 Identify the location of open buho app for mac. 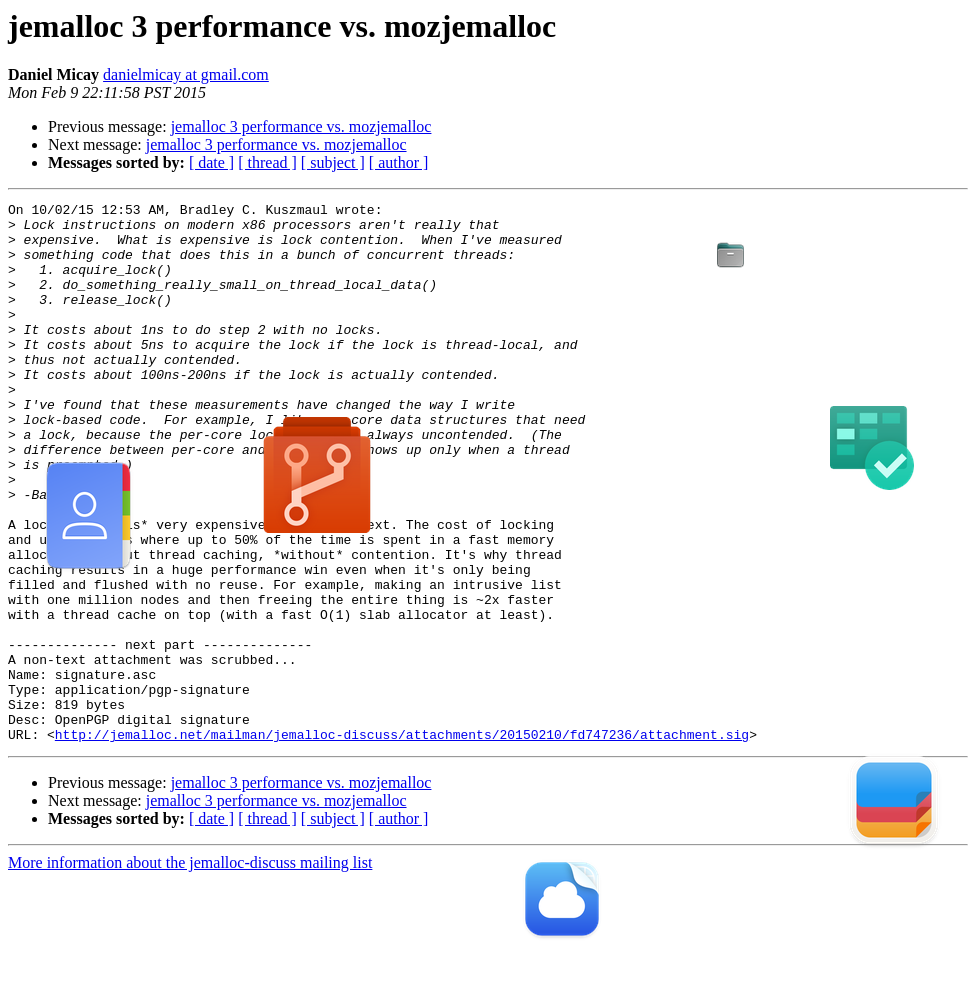
(894, 800).